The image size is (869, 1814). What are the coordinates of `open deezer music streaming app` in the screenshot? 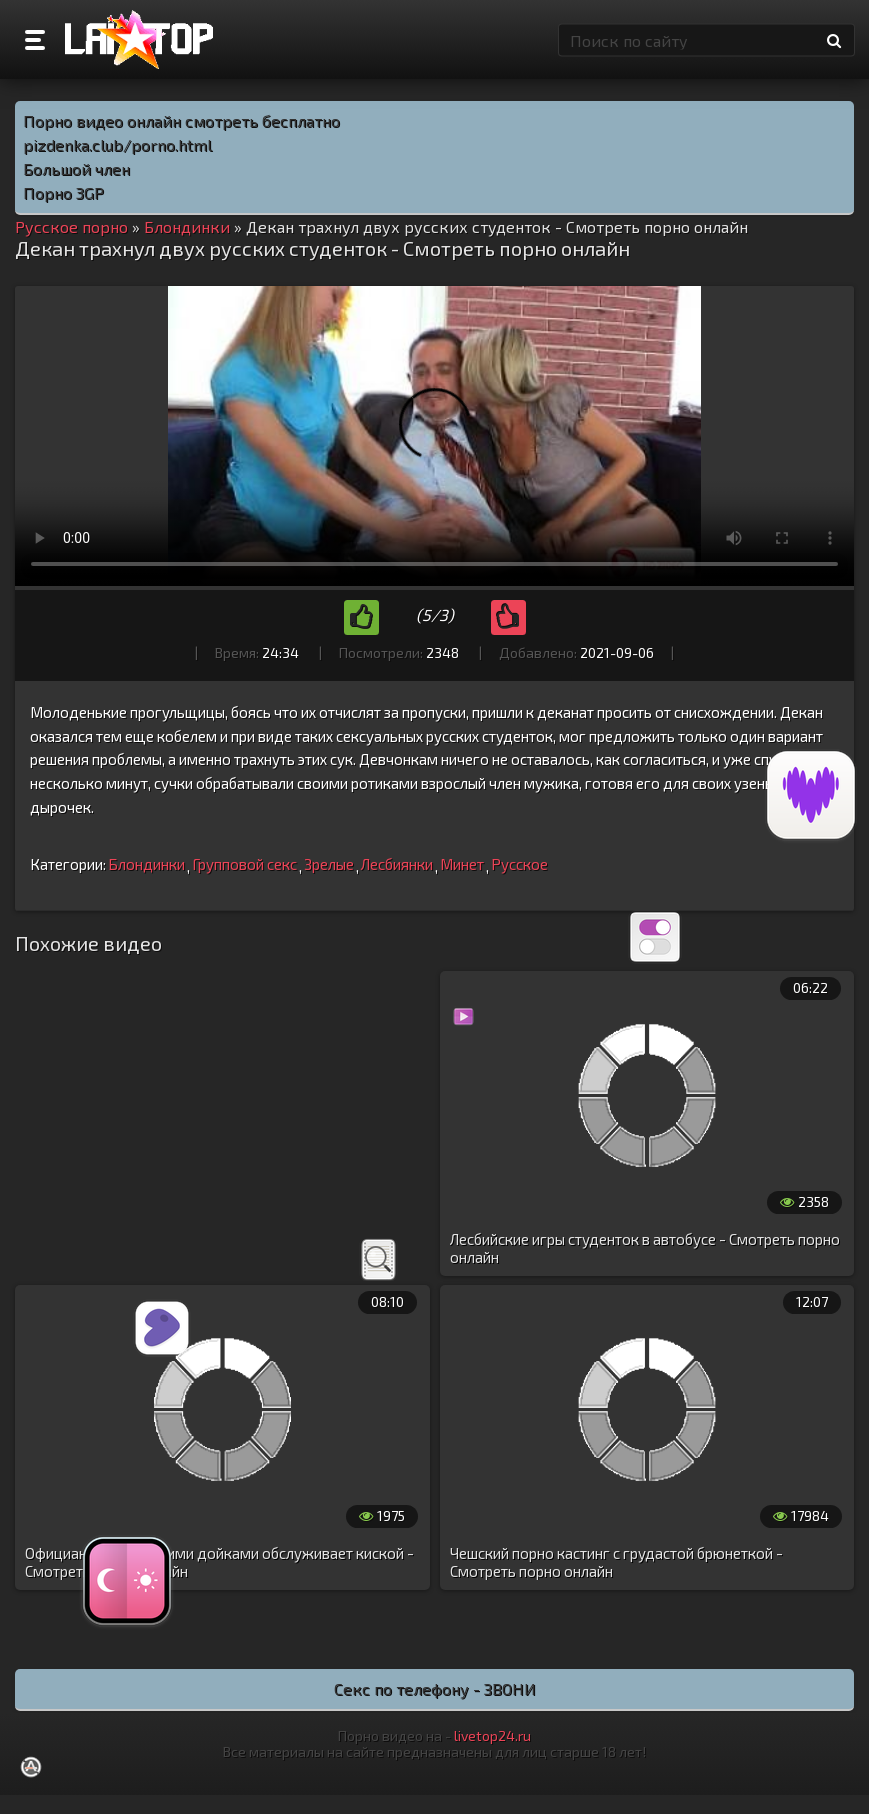 It's located at (811, 795).